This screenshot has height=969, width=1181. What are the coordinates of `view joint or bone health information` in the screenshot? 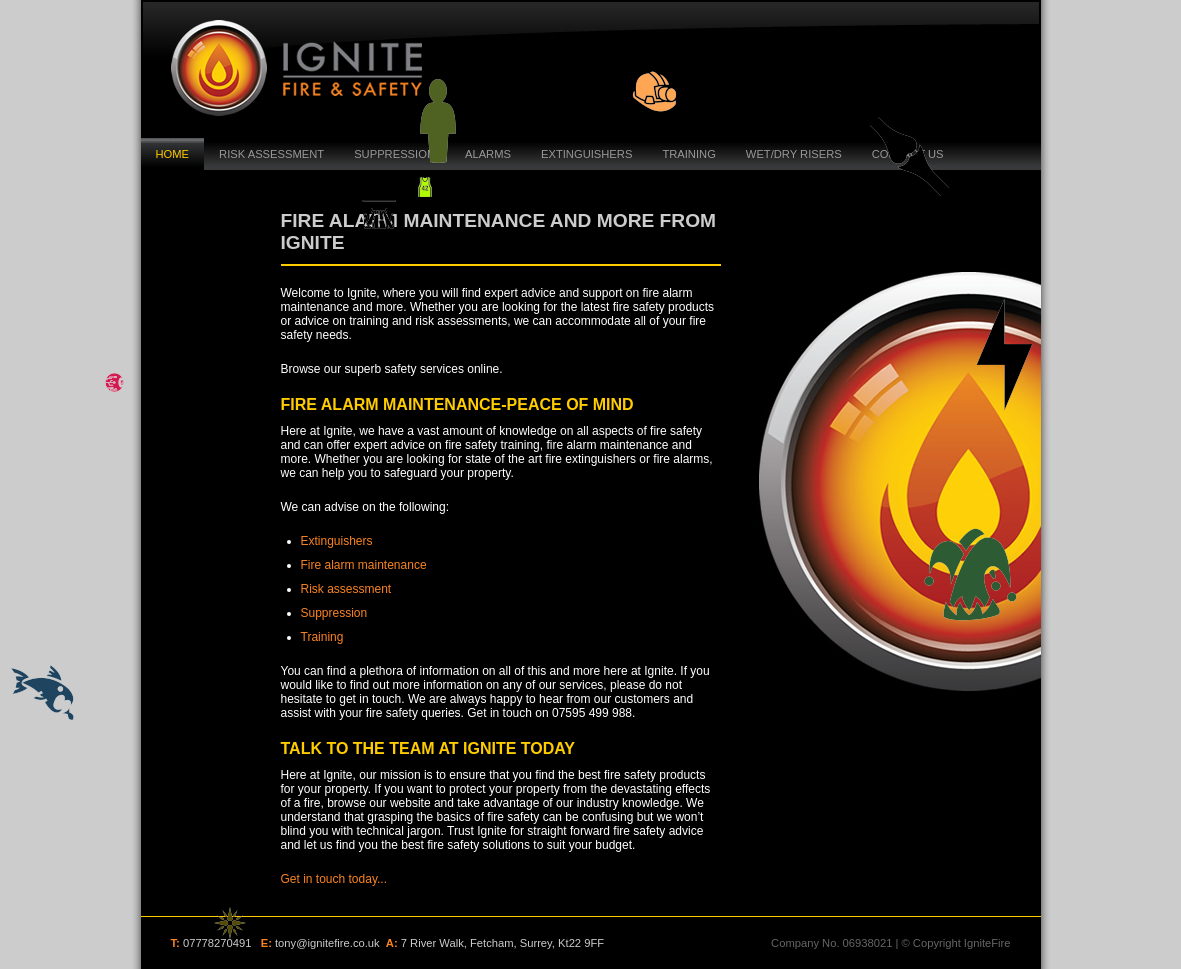 It's located at (909, 156).